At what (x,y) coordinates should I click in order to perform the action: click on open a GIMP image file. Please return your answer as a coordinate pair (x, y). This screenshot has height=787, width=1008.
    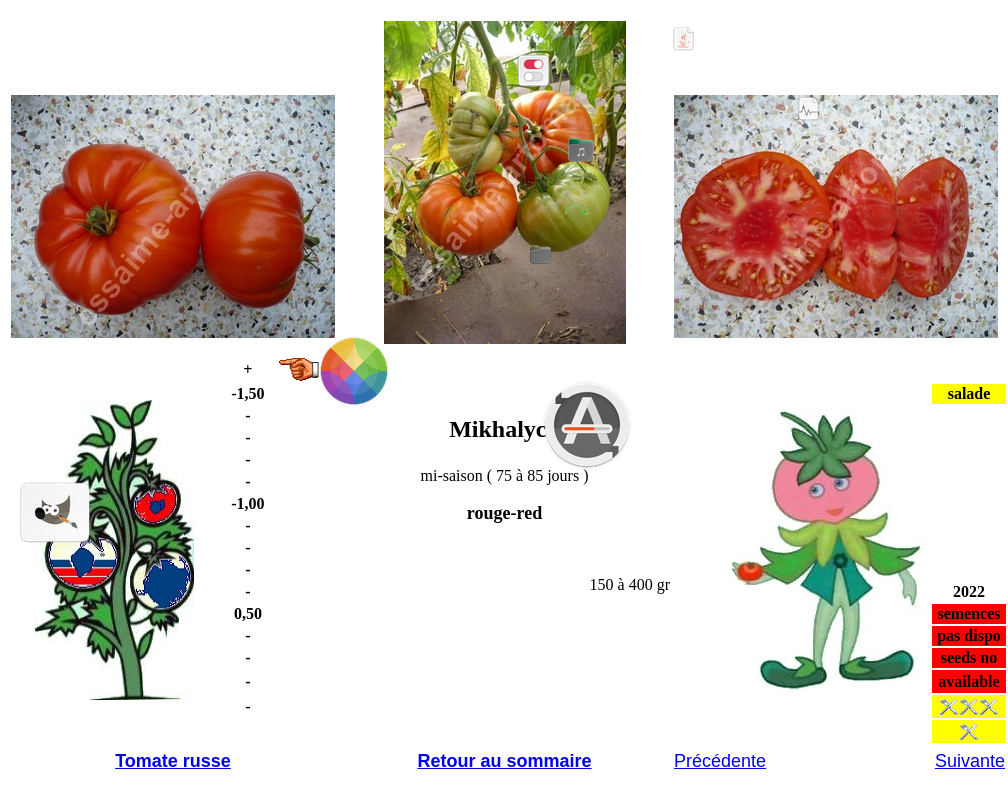
    Looking at the image, I should click on (55, 510).